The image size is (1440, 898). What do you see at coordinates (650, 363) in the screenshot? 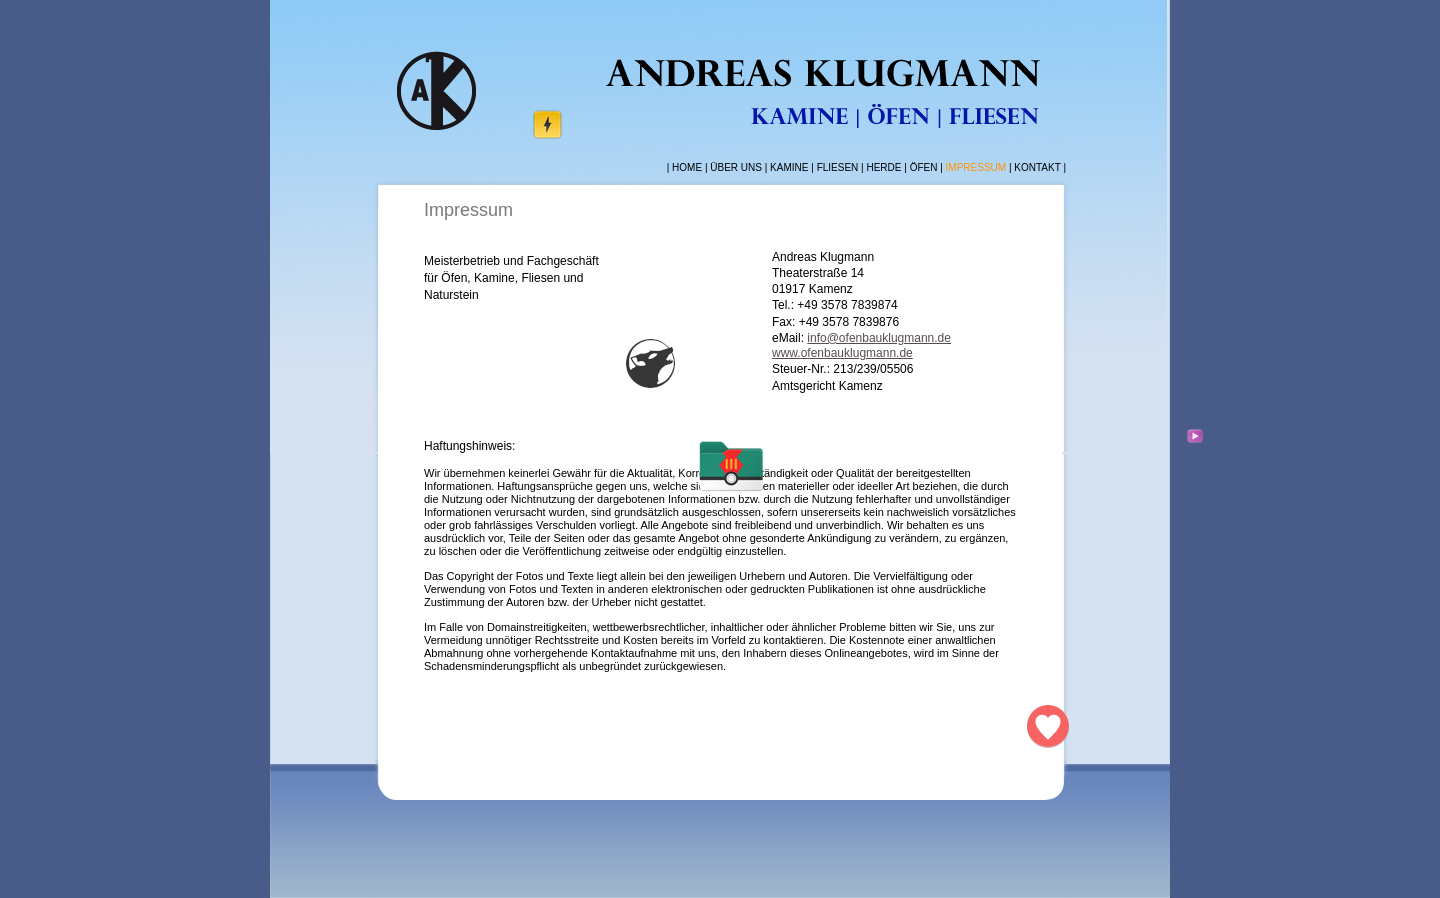
I see `open amarok music player` at bounding box center [650, 363].